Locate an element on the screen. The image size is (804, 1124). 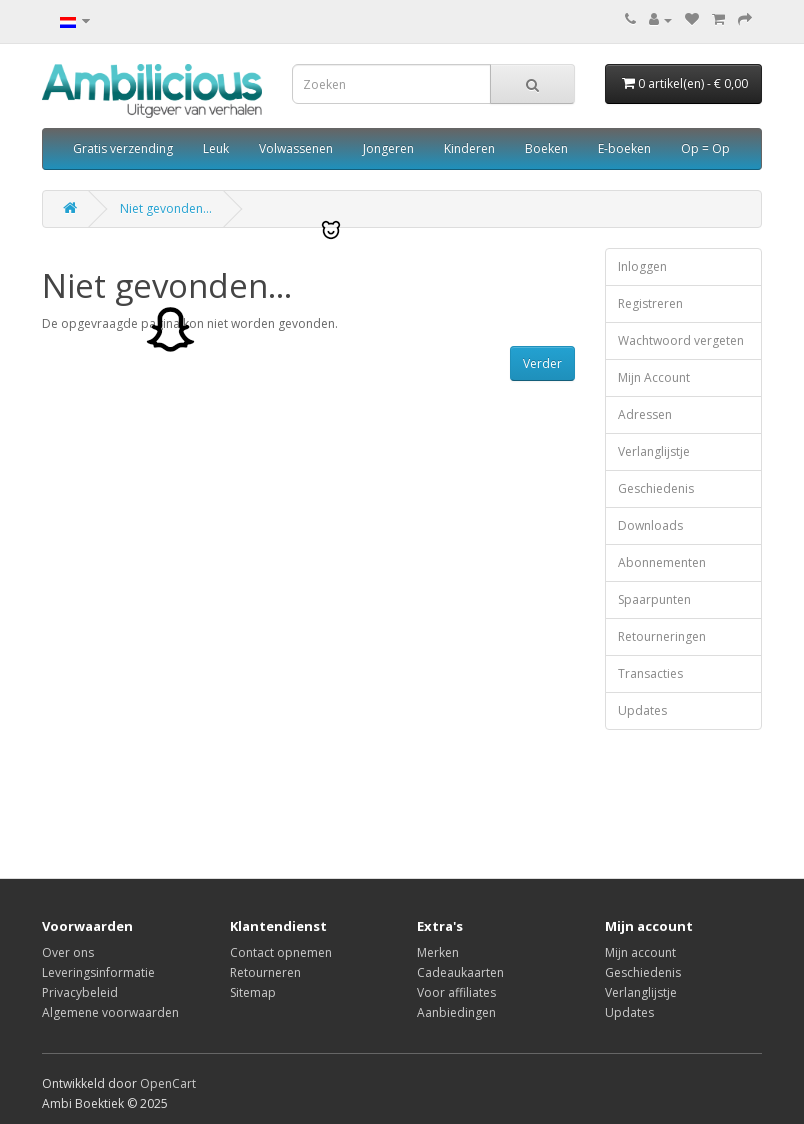
open snapchat is located at coordinates (170, 328).